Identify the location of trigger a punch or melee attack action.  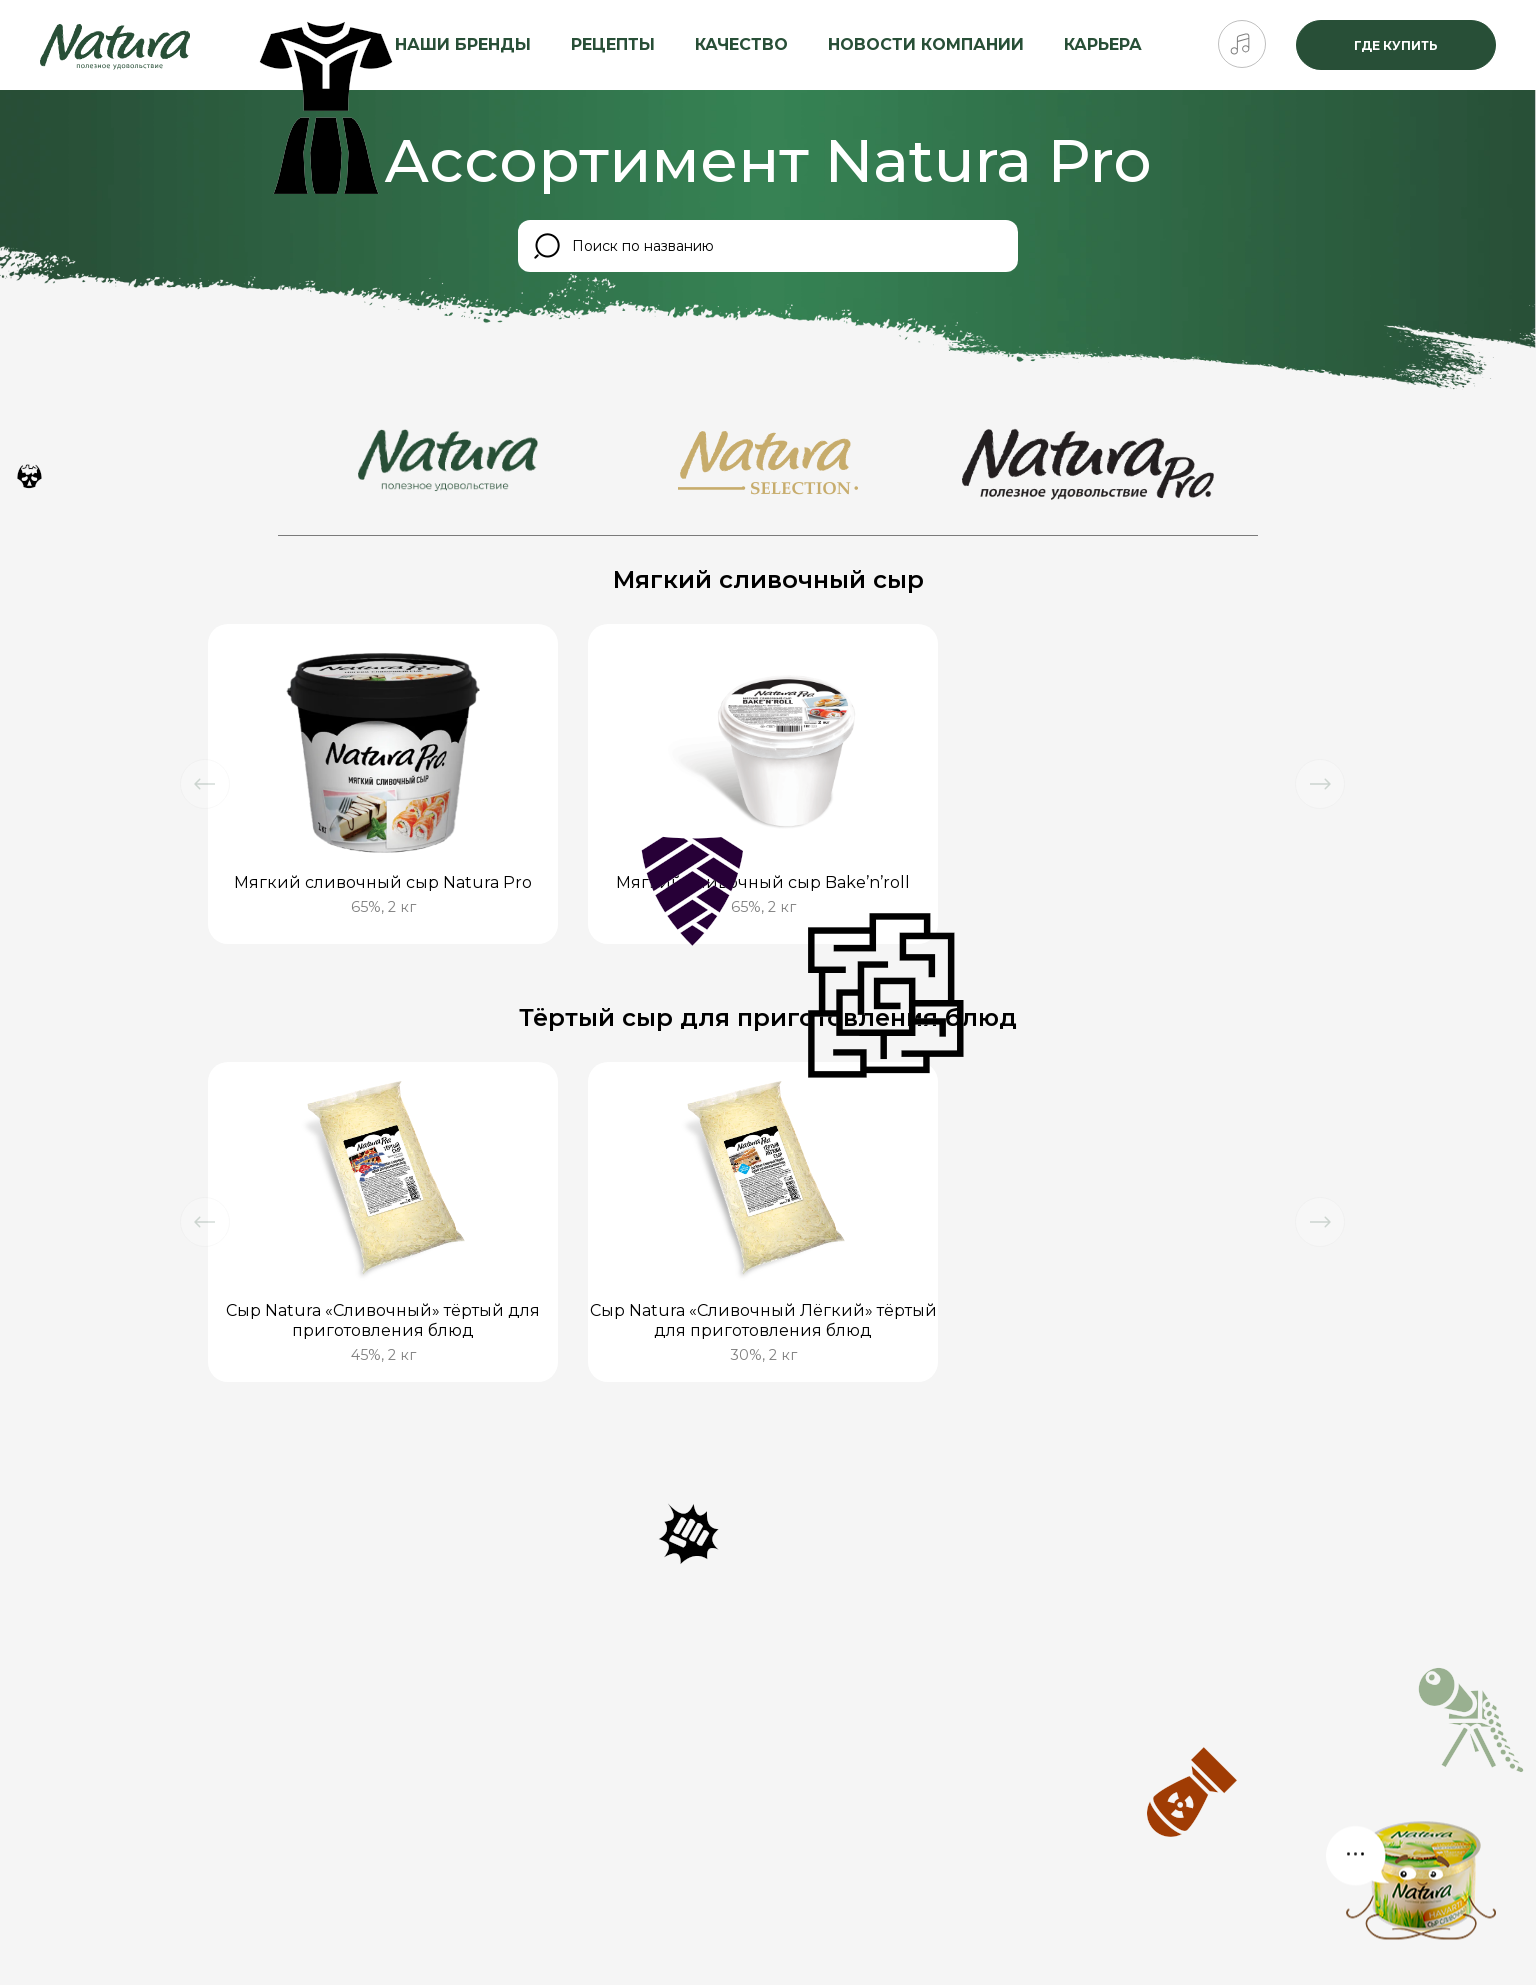
(689, 1533).